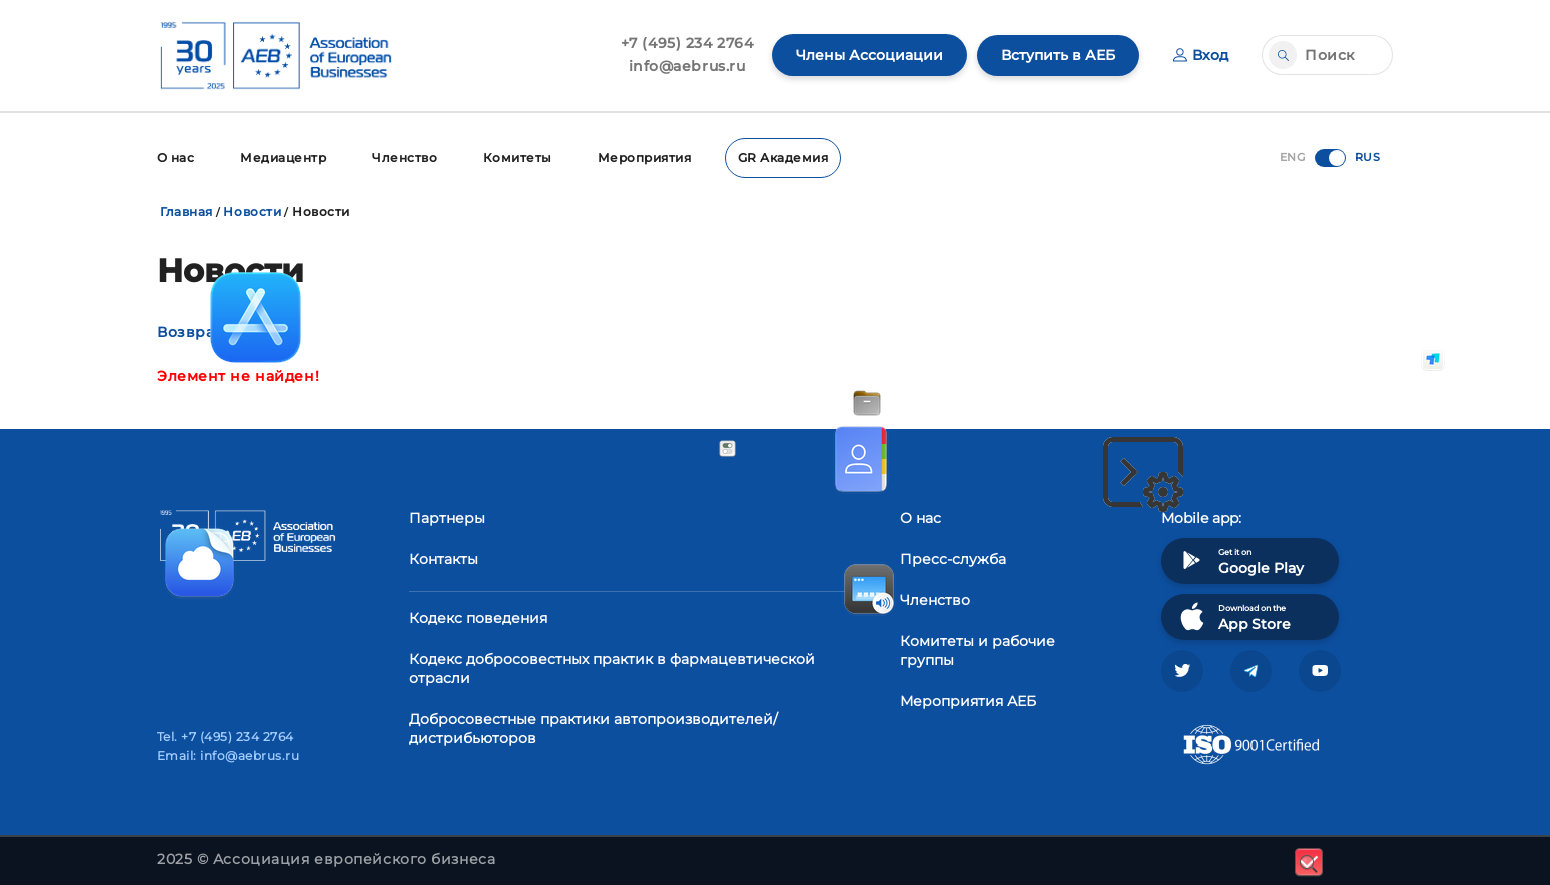 The width and height of the screenshot is (1550, 885). What do you see at coordinates (869, 589) in the screenshot?
I see `open mpd music player daemon app` at bounding box center [869, 589].